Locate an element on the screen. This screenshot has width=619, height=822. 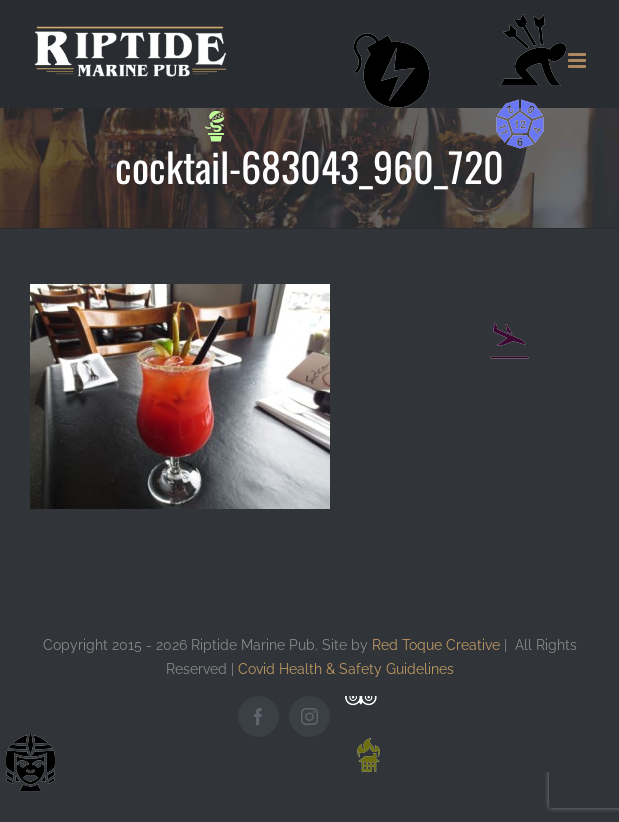
indicates incoming flight arrival is located at coordinates (509, 341).